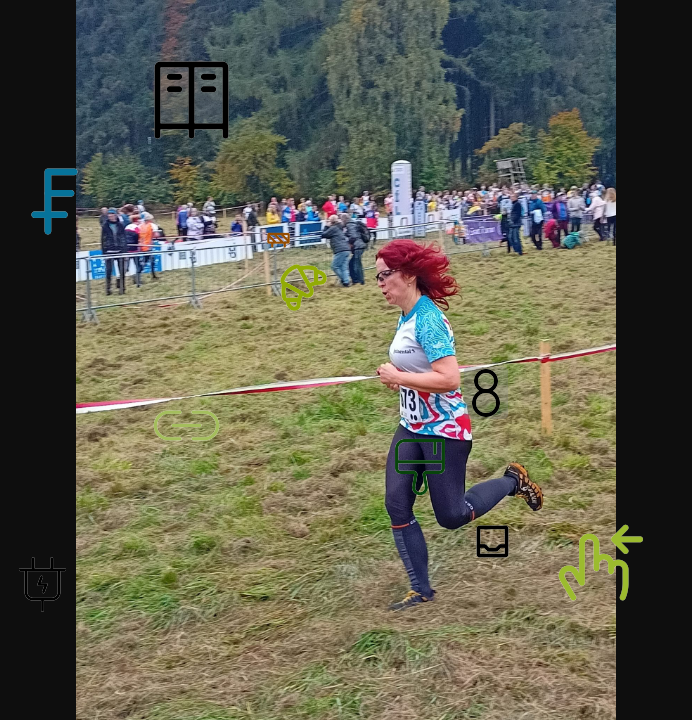 This screenshot has height=720, width=692. I want to click on view inbox or incoming items, so click(492, 541).